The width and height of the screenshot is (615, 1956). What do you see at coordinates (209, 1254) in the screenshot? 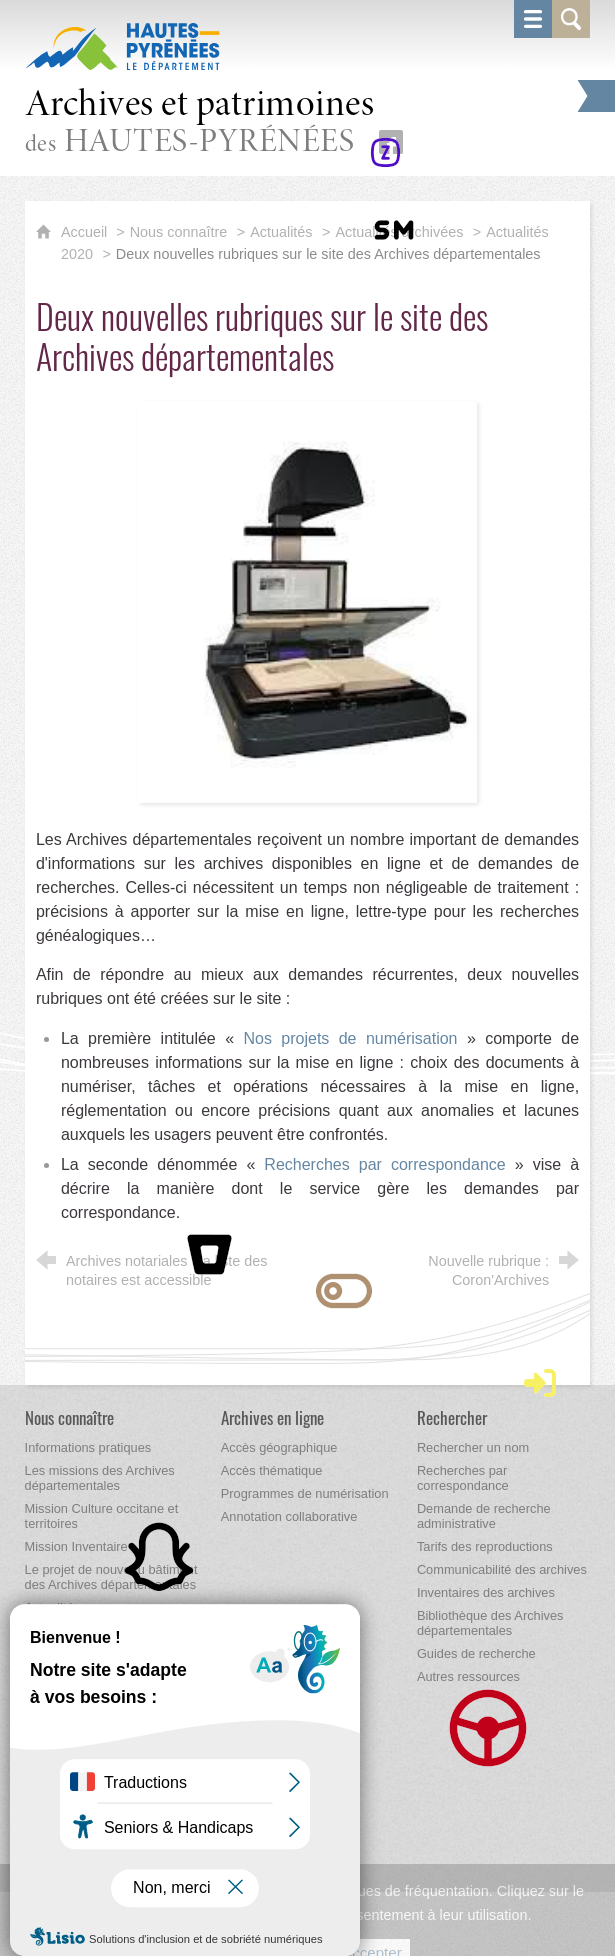
I see `open Bitbucket repository` at bounding box center [209, 1254].